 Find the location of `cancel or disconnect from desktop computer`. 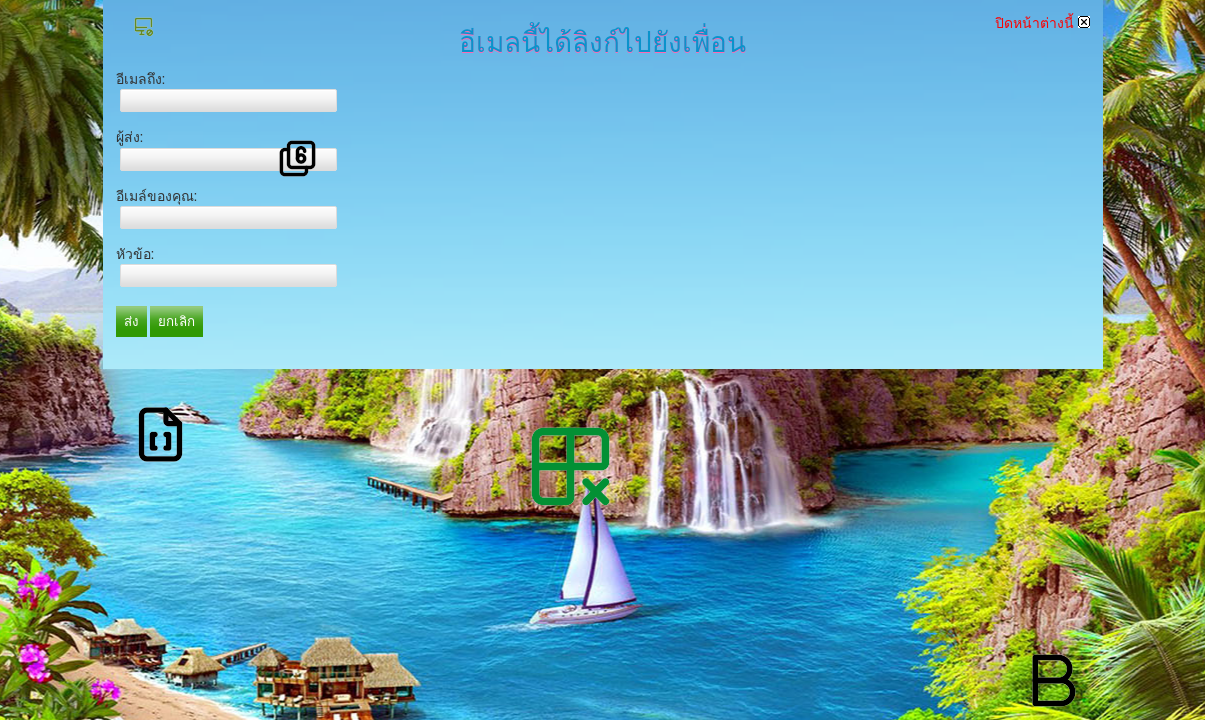

cancel or disconnect from desktop computer is located at coordinates (143, 26).